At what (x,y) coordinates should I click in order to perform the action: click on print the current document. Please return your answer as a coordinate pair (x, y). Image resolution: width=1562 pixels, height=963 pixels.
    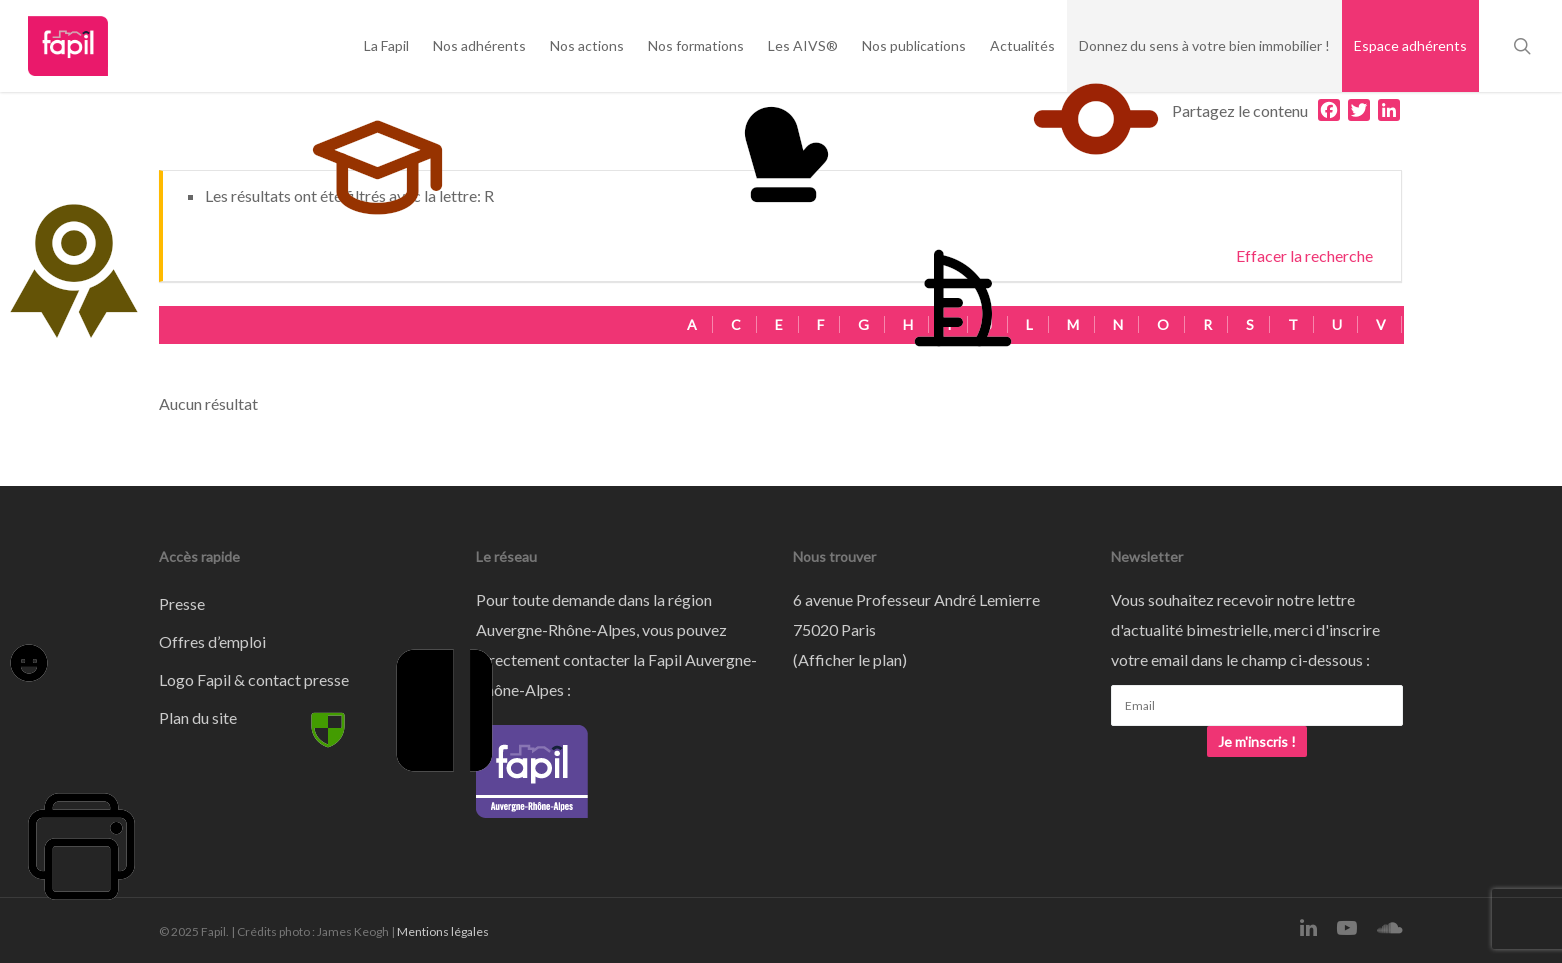
    Looking at the image, I should click on (81, 846).